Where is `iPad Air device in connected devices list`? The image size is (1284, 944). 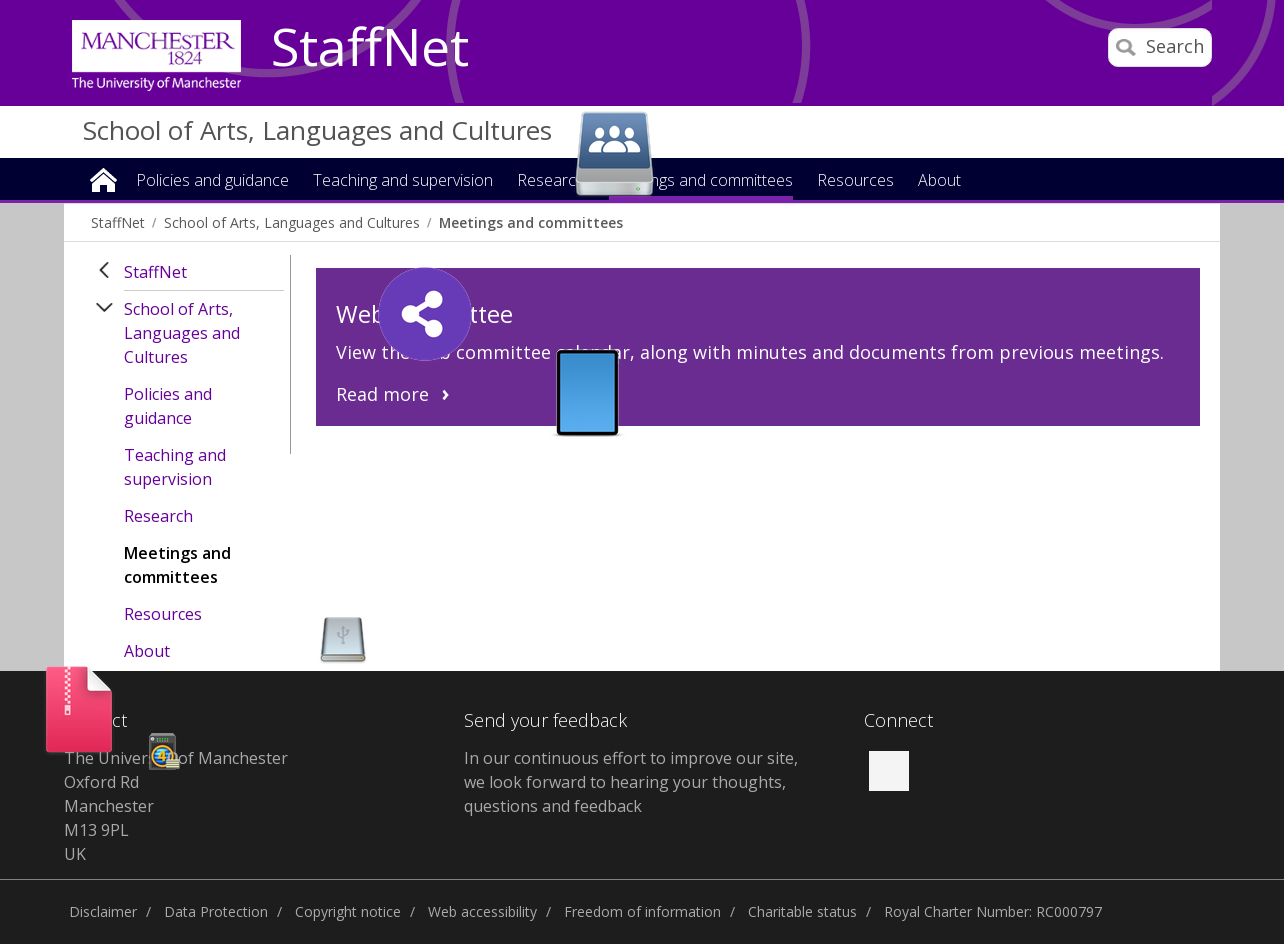 iPad Air device in connected devices list is located at coordinates (587, 393).